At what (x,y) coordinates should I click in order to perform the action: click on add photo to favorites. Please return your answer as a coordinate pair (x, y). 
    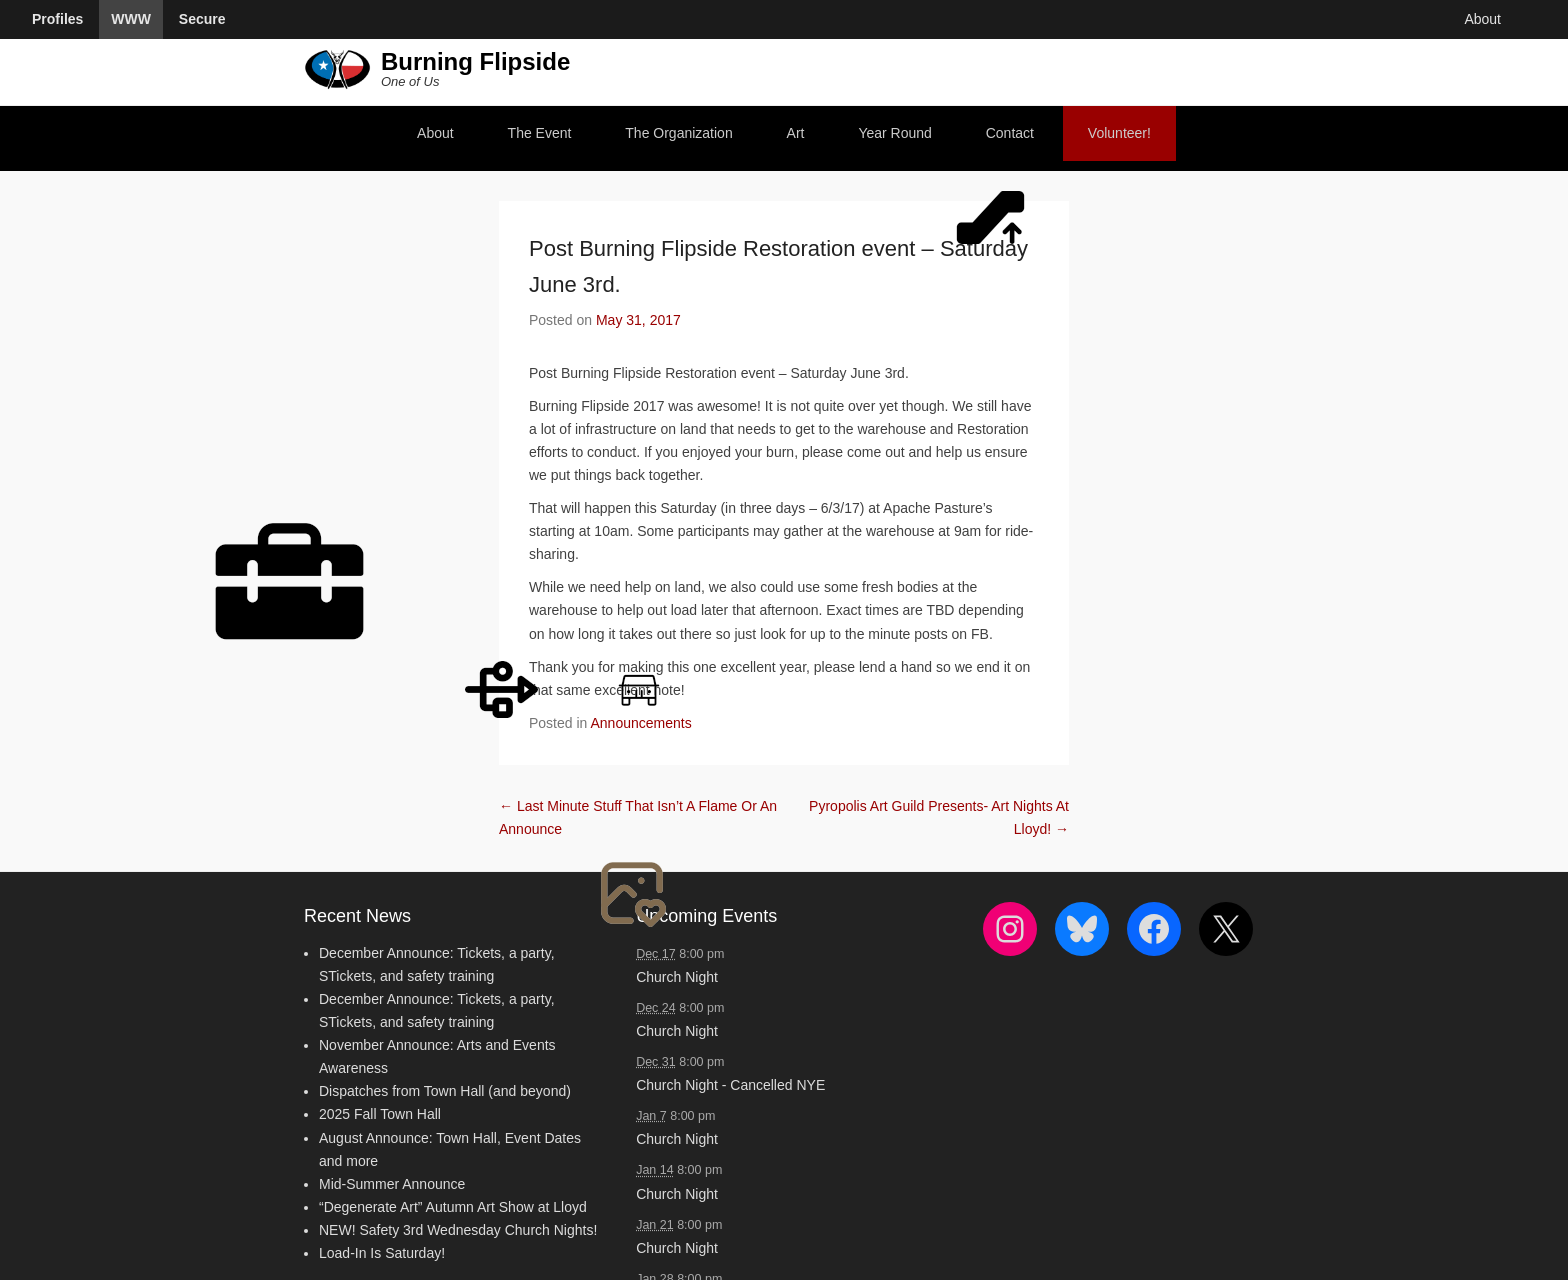
    Looking at the image, I should click on (632, 893).